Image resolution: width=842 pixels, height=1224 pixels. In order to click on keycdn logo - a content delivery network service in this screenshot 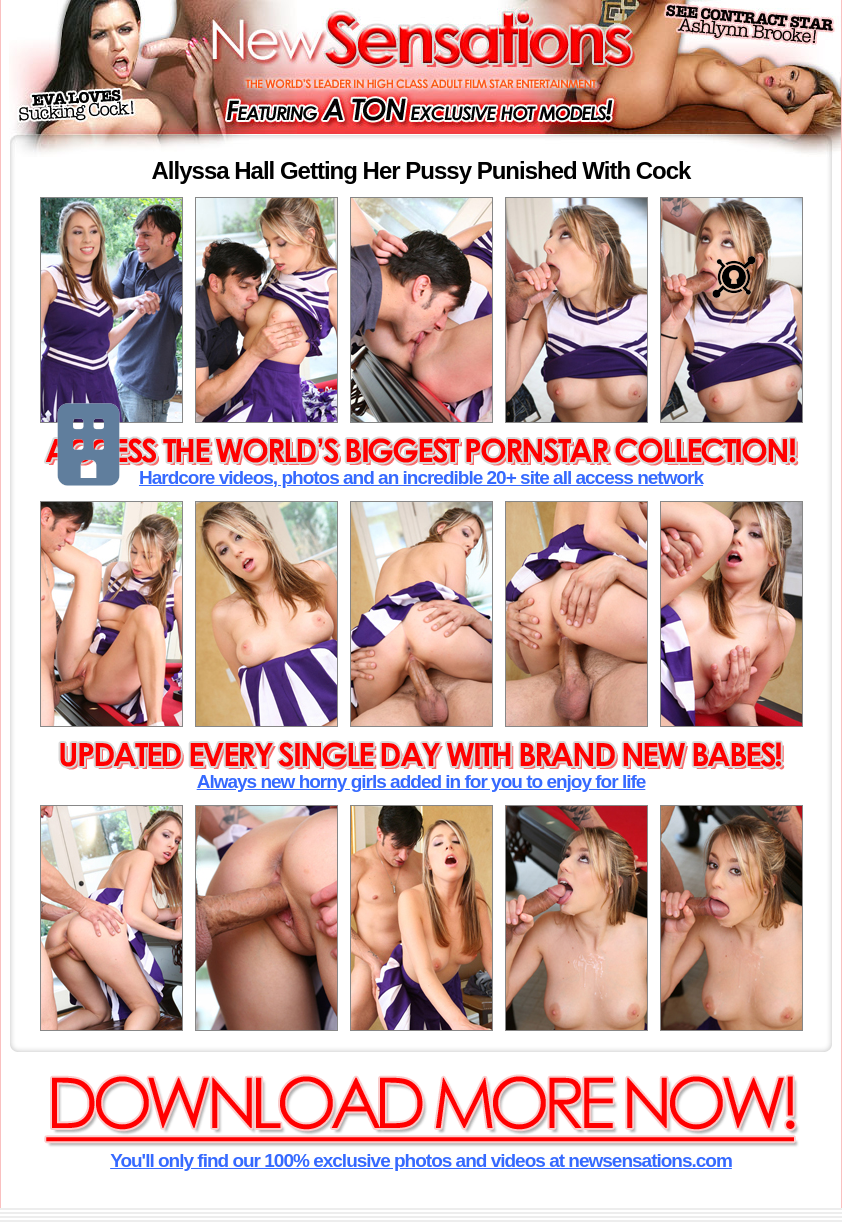, I will do `click(734, 277)`.